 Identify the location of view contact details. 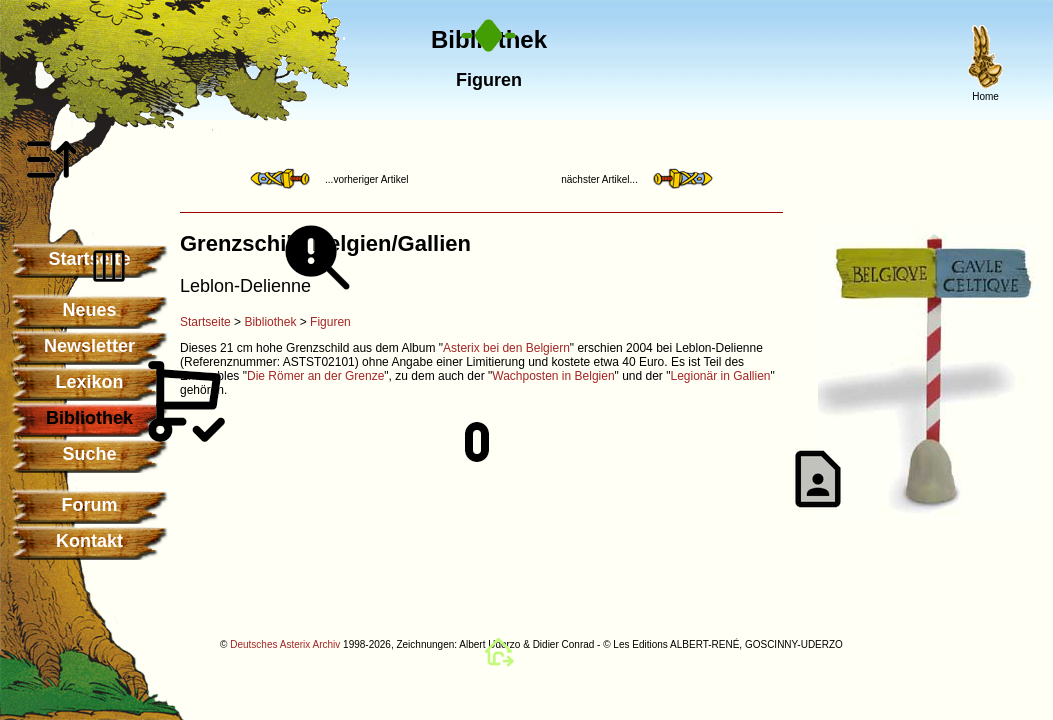
(818, 479).